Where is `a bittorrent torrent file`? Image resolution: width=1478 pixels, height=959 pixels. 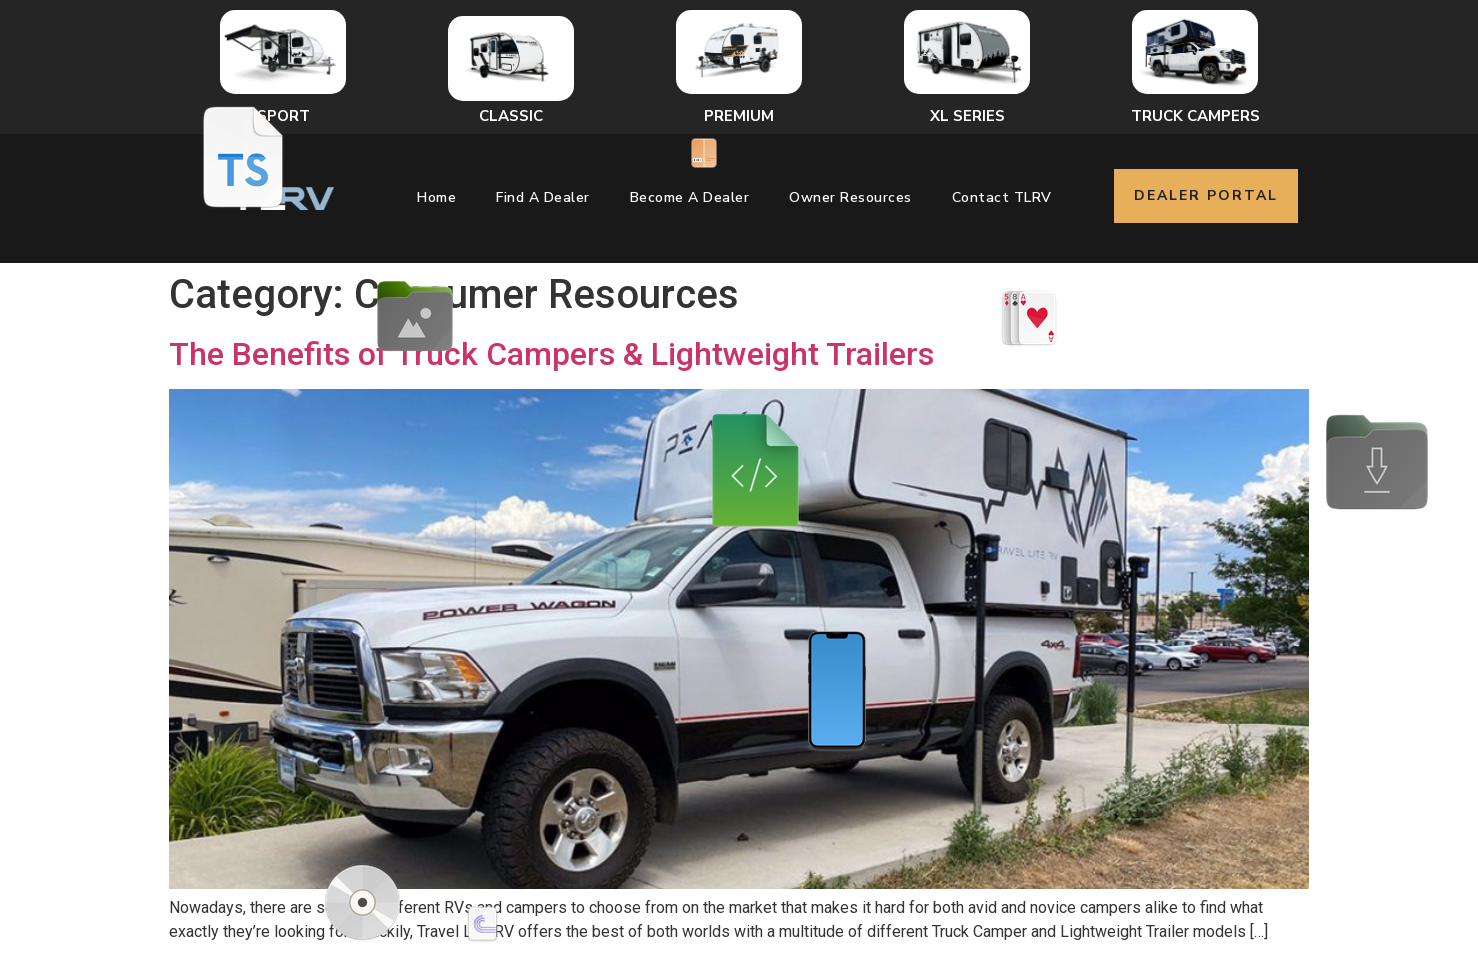 a bittorrent torrent file is located at coordinates (482, 923).